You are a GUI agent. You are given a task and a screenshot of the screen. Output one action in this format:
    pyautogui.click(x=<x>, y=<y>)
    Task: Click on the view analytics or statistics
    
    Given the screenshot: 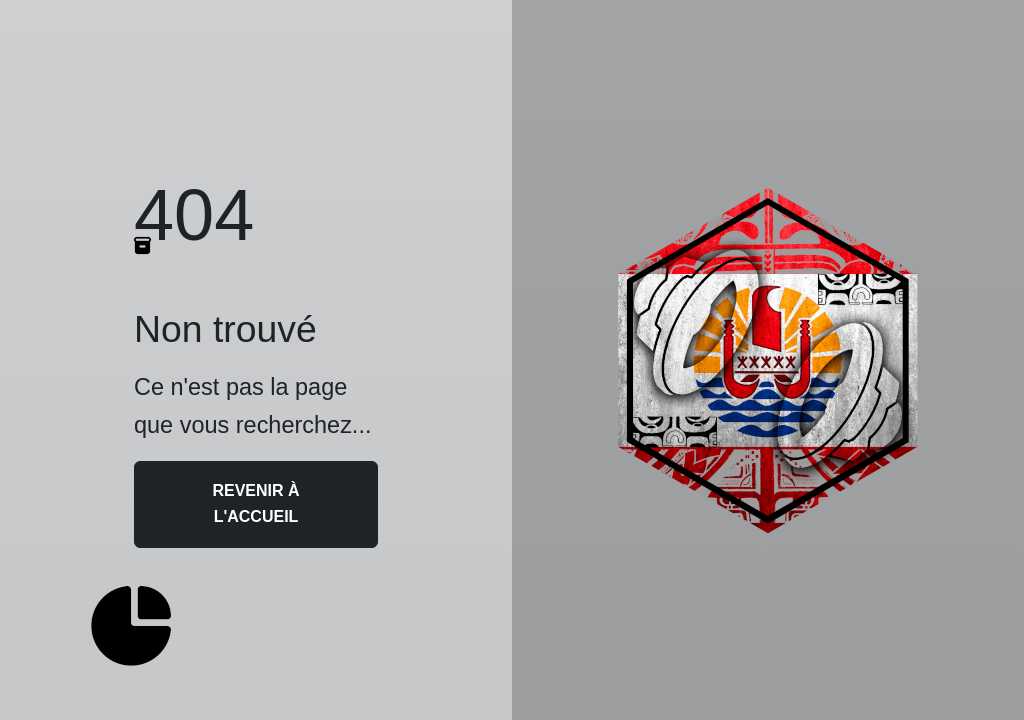 What is the action you would take?
    pyautogui.click(x=131, y=626)
    